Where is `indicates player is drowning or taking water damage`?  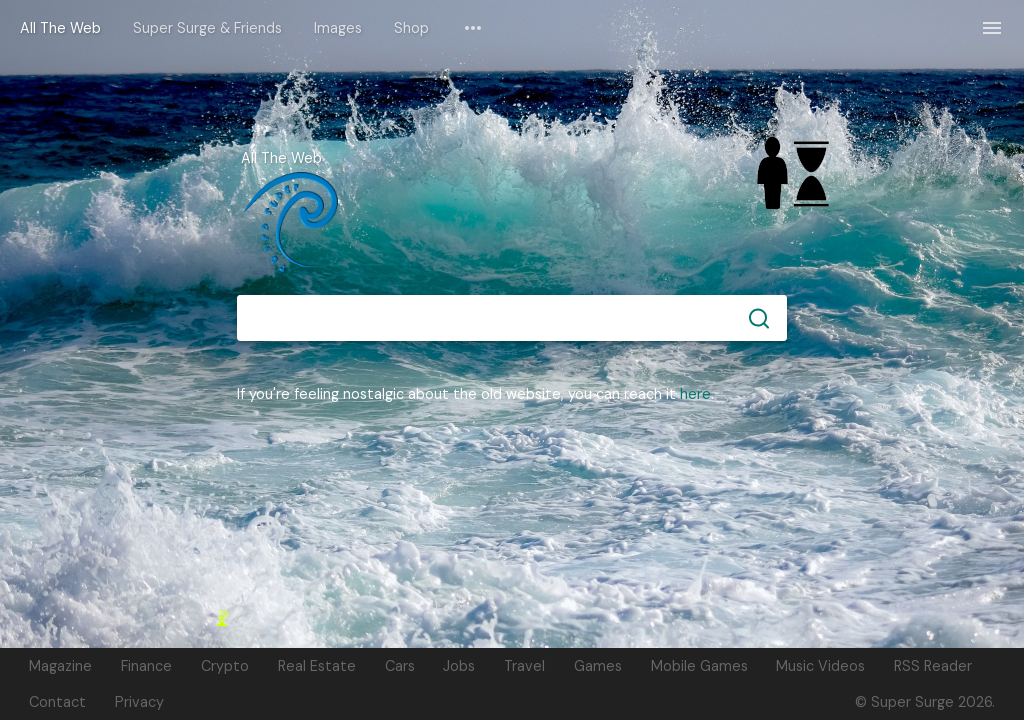 indicates player is drowning or taking water damage is located at coordinates (222, 618).